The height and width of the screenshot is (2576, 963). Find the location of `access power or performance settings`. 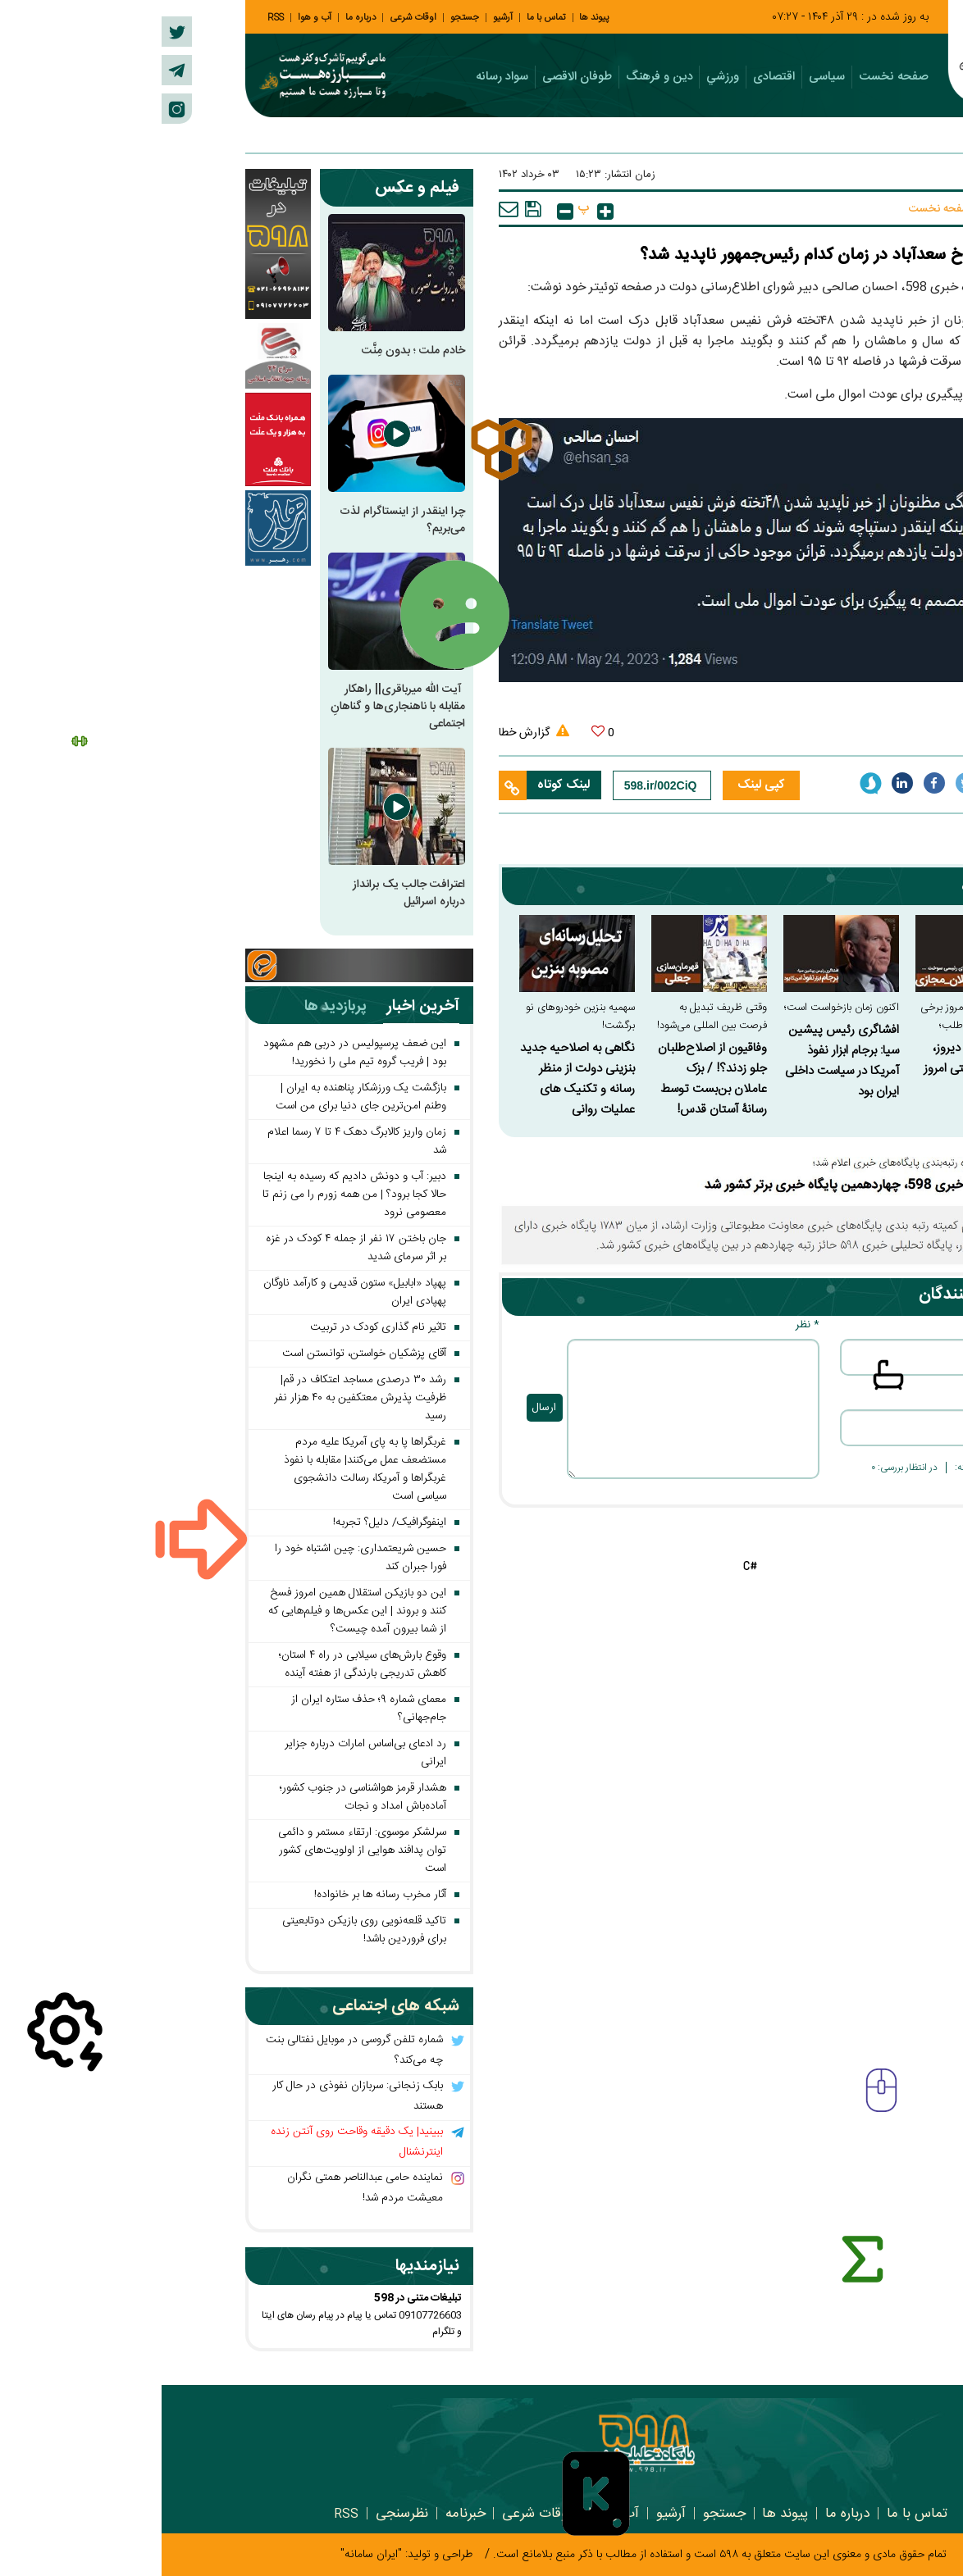

access power or performance settings is located at coordinates (65, 2030).